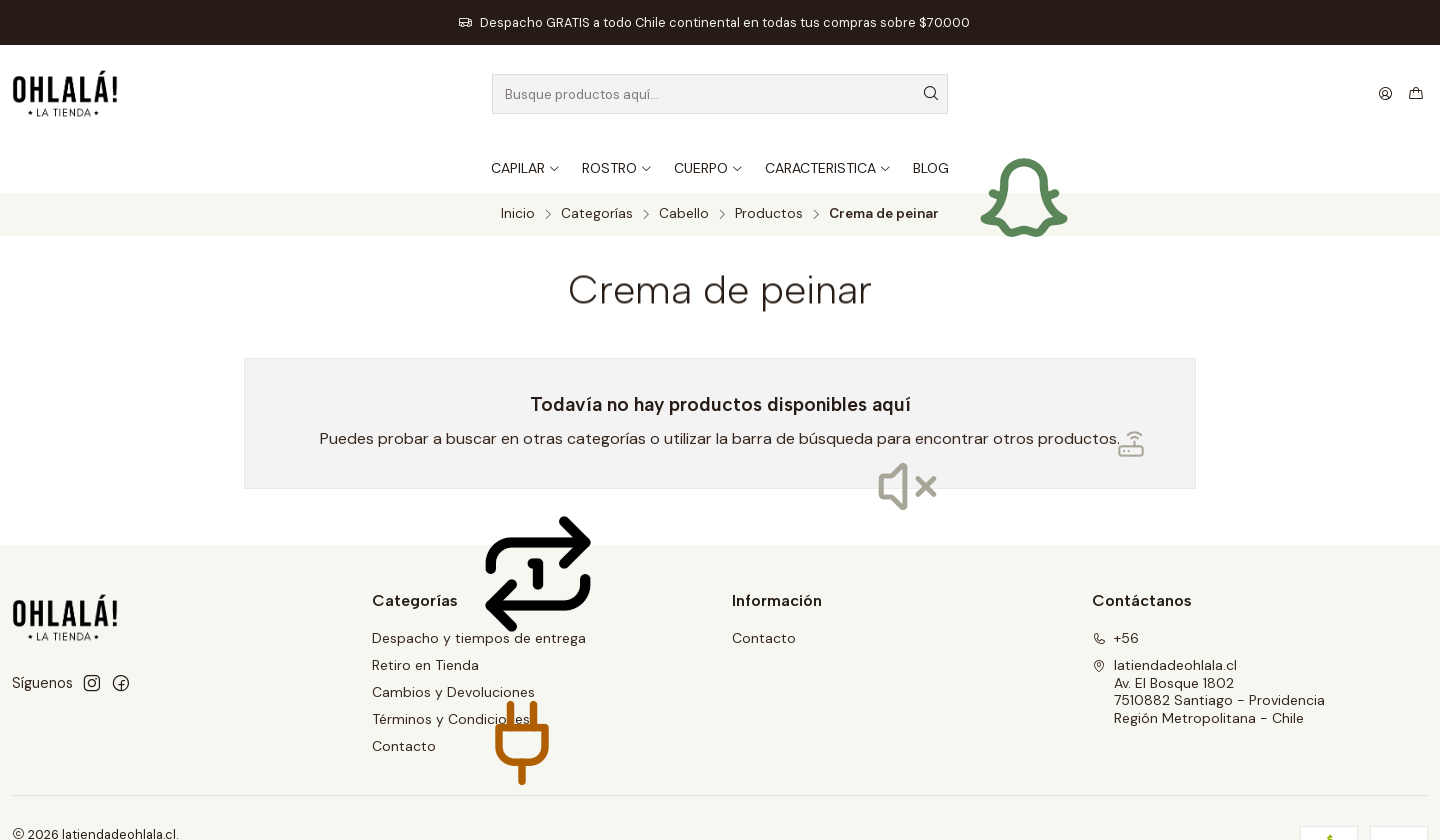 The width and height of the screenshot is (1440, 840). Describe the element at coordinates (1131, 444) in the screenshot. I see `access network or router settings` at that location.